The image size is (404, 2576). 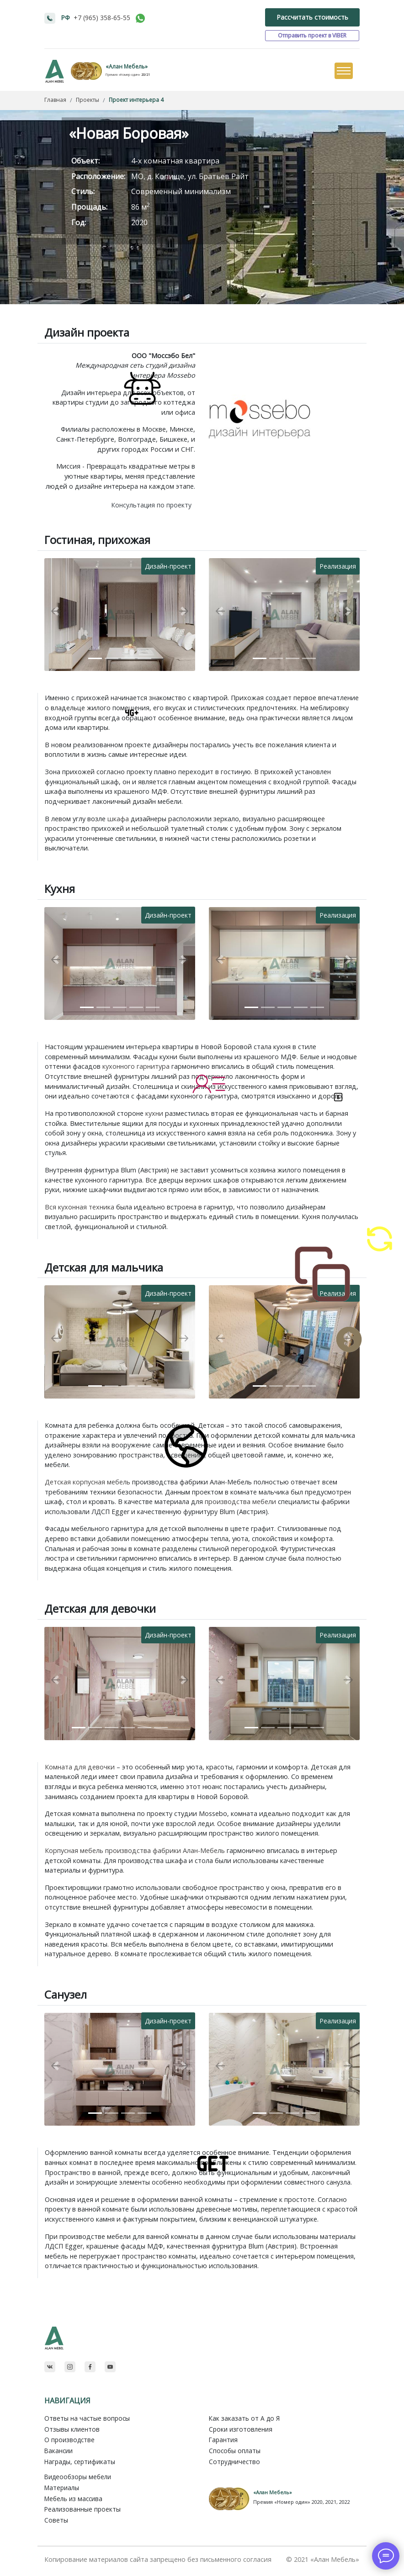 What do you see at coordinates (322, 1274) in the screenshot?
I see `copy to clipboard` at bounding box center [322, 1274].